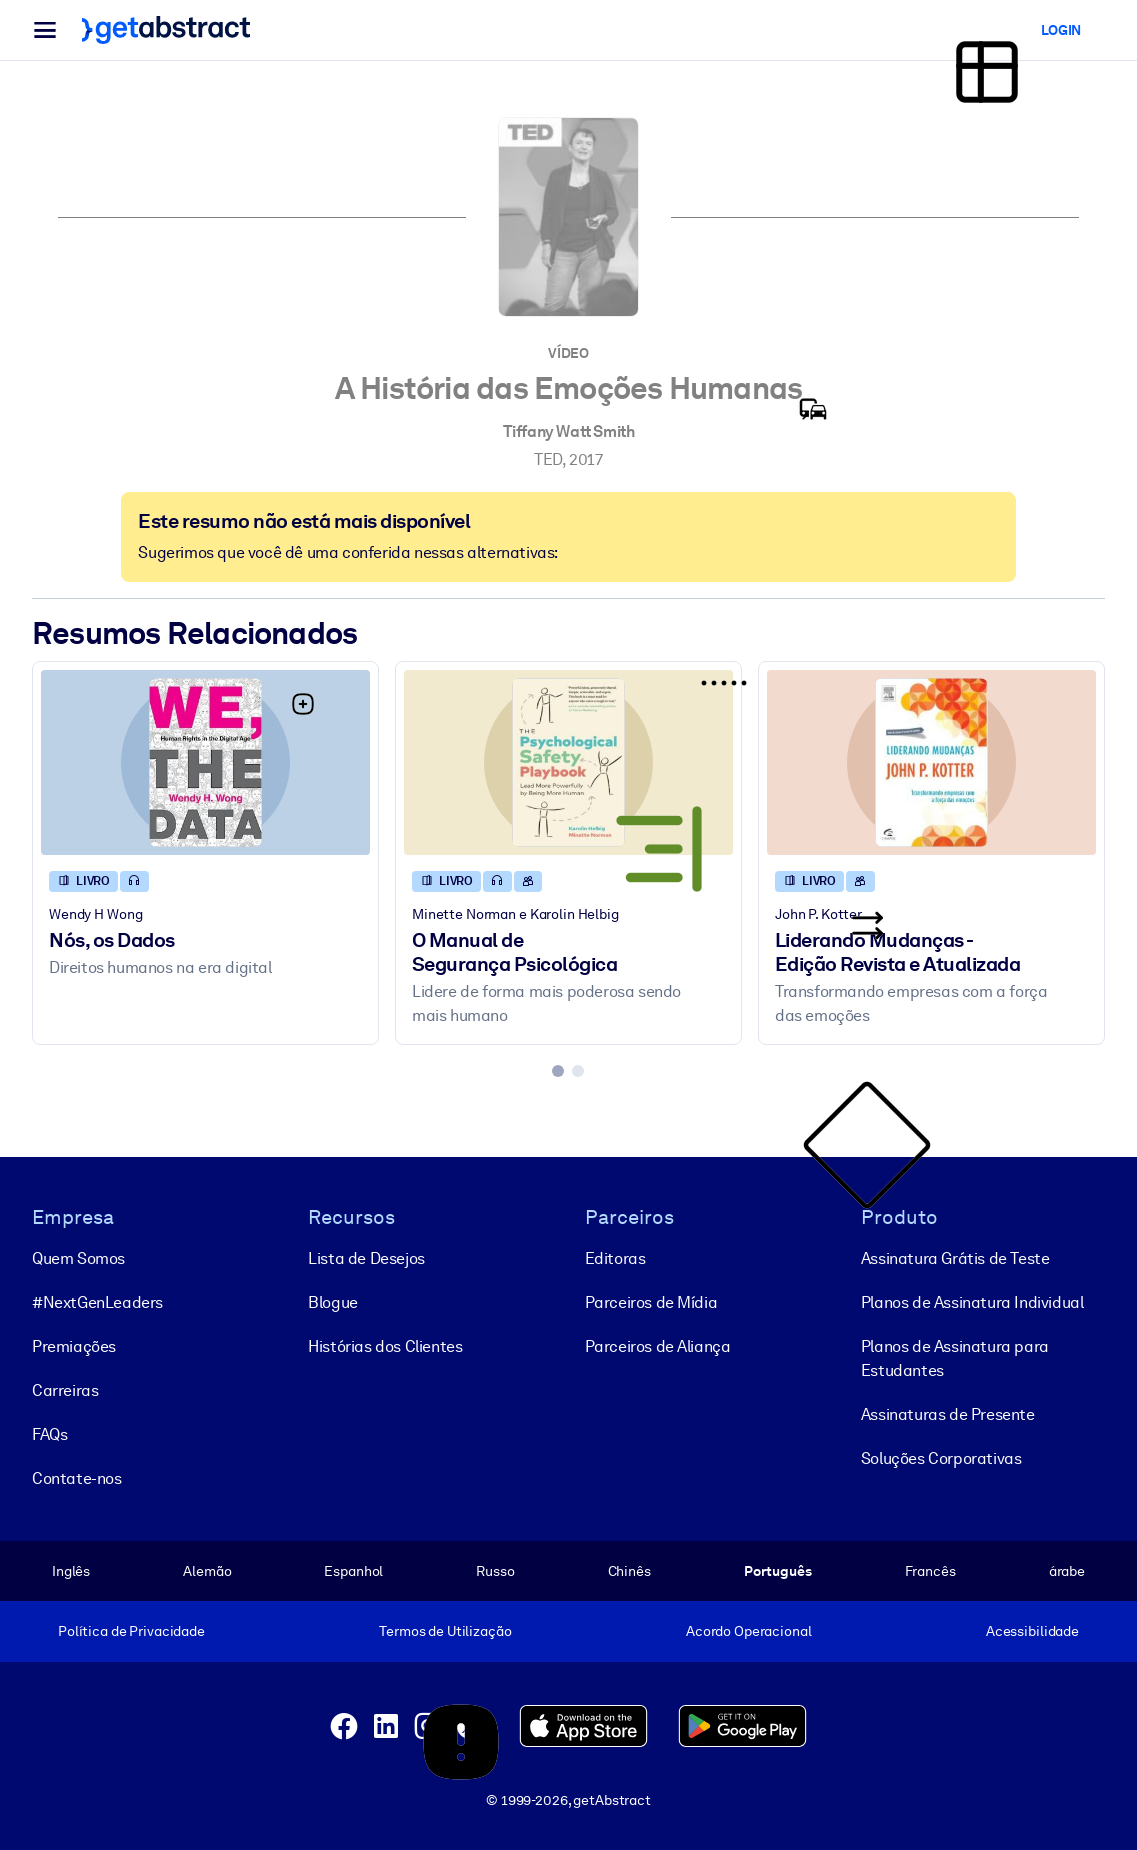 The height and width of the screenshot is (1850, 1137). Describe the element at coordinates (867, 925) in the screenshot. I see `move items to the right` at that location.